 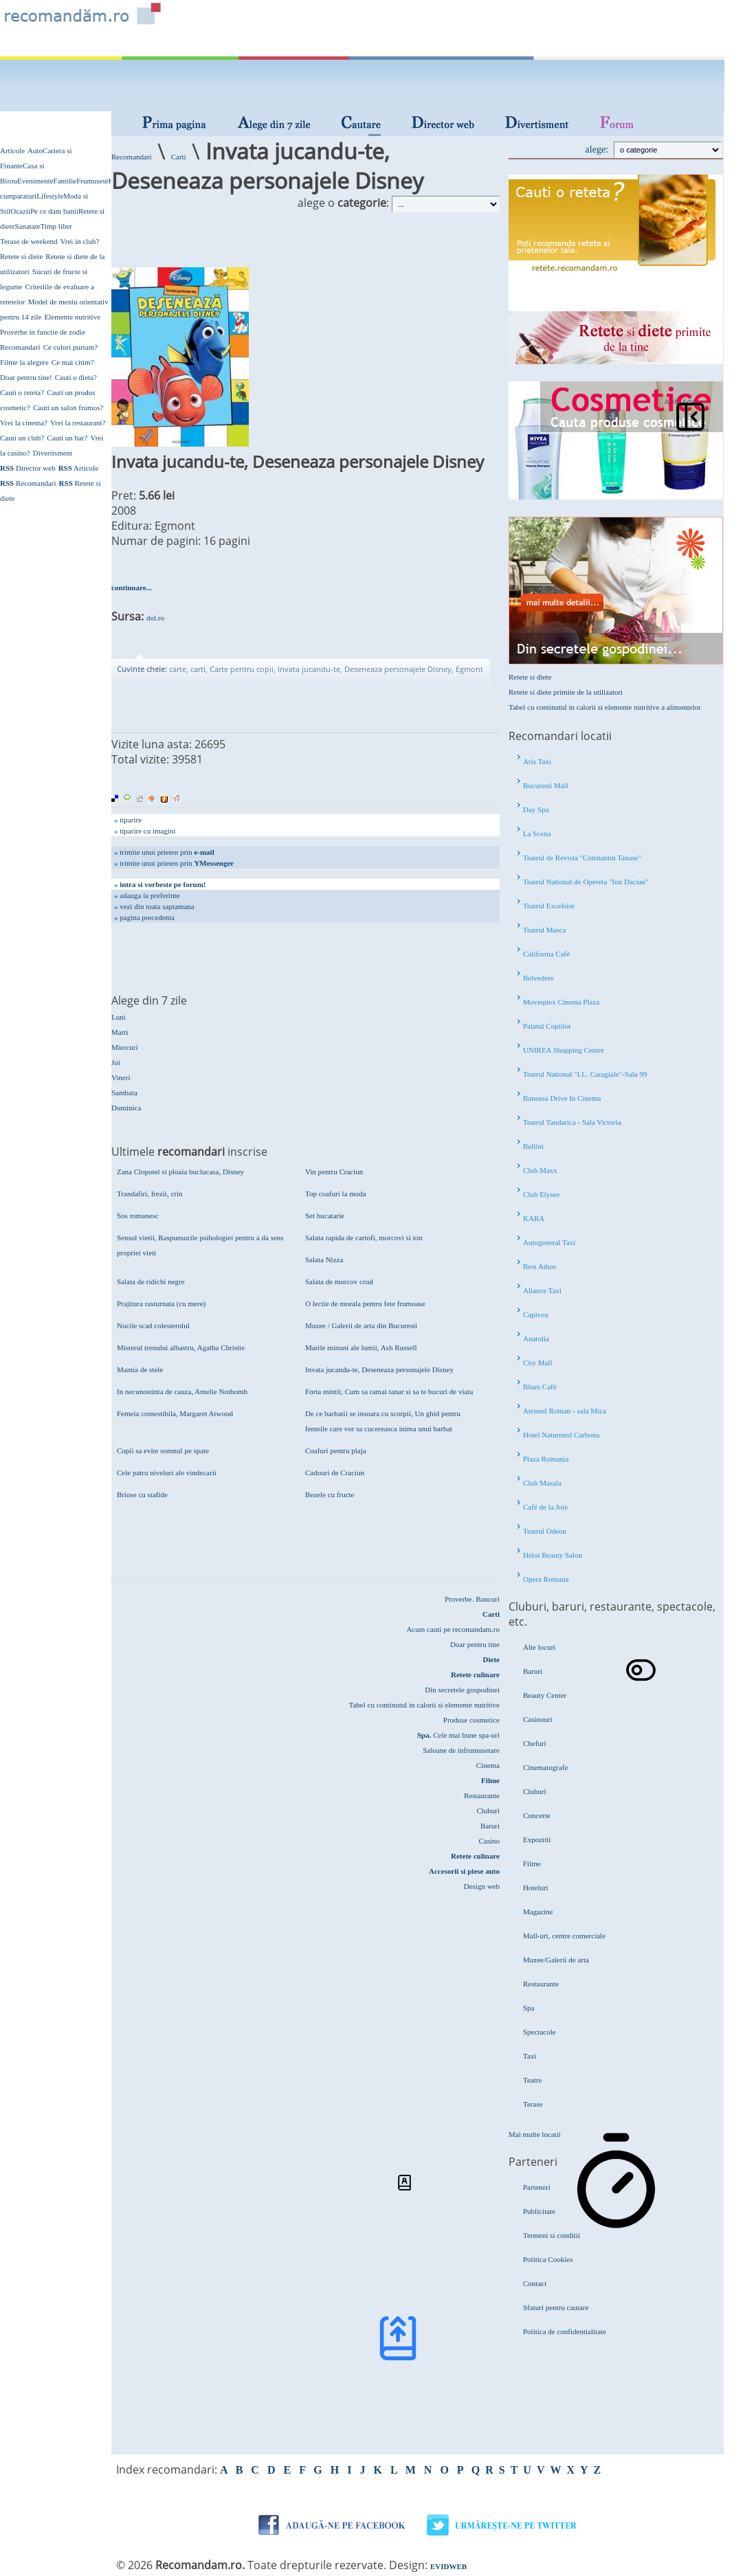 What do you see at coordinates (616, 2180) in the screenshot?
I see `start or set a timer` at bounding box center [616, 2180].